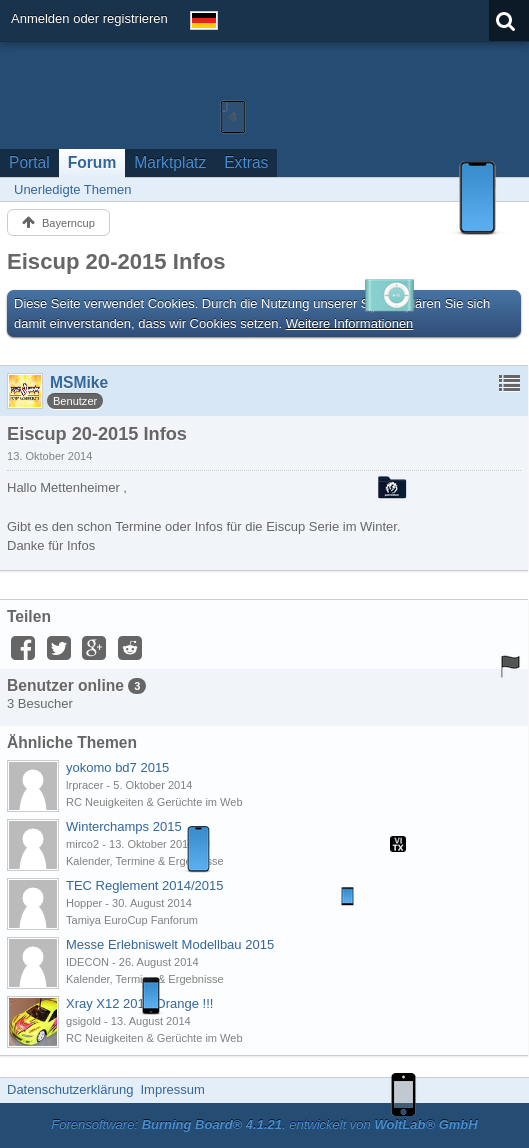 The height and width of the screenshot is (1148, 529). Describe the element at coordinates (389, 286) in the screenshot. I see `iPod shuffle device connected` at that location.